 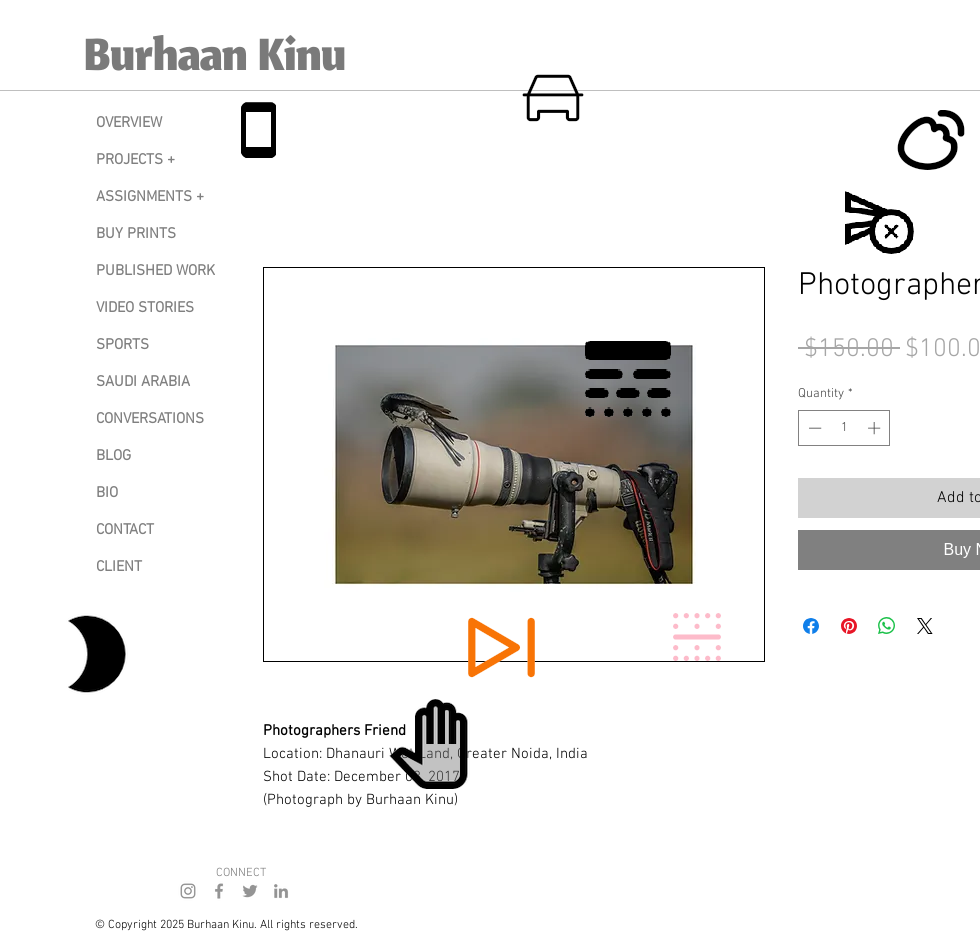 I want to click on access vehicle or car-related features, so click(x=553, y=99).